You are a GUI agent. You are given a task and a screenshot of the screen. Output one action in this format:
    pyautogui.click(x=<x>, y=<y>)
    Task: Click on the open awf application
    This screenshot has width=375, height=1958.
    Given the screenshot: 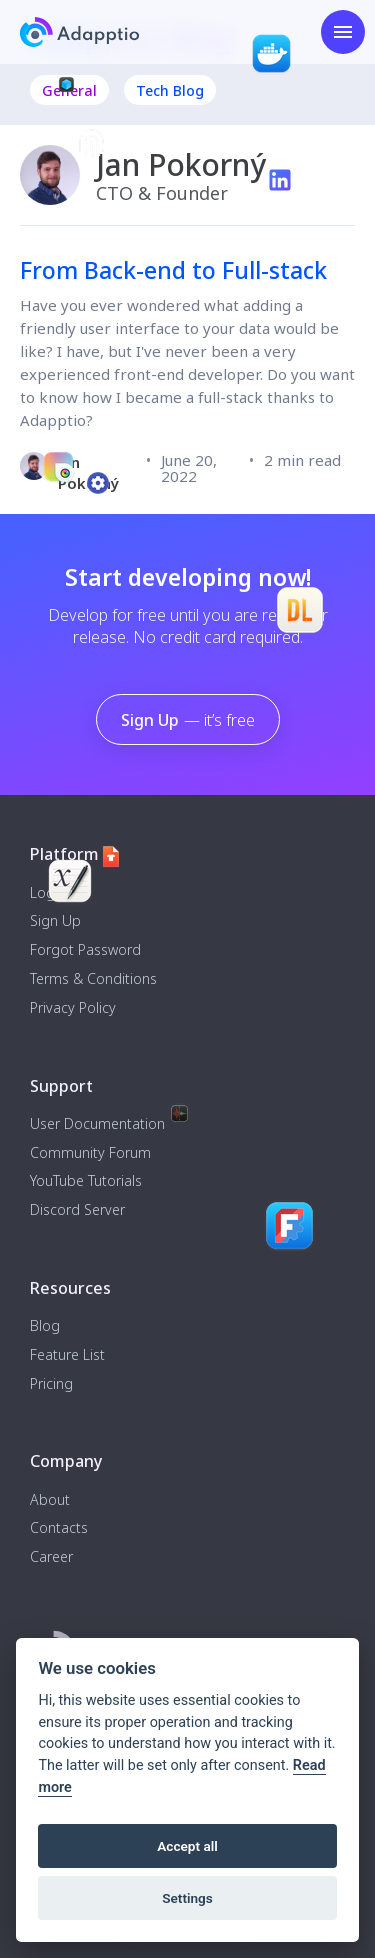 What is the action you would take?
    pyautogui.click(x=66, y=84)
    